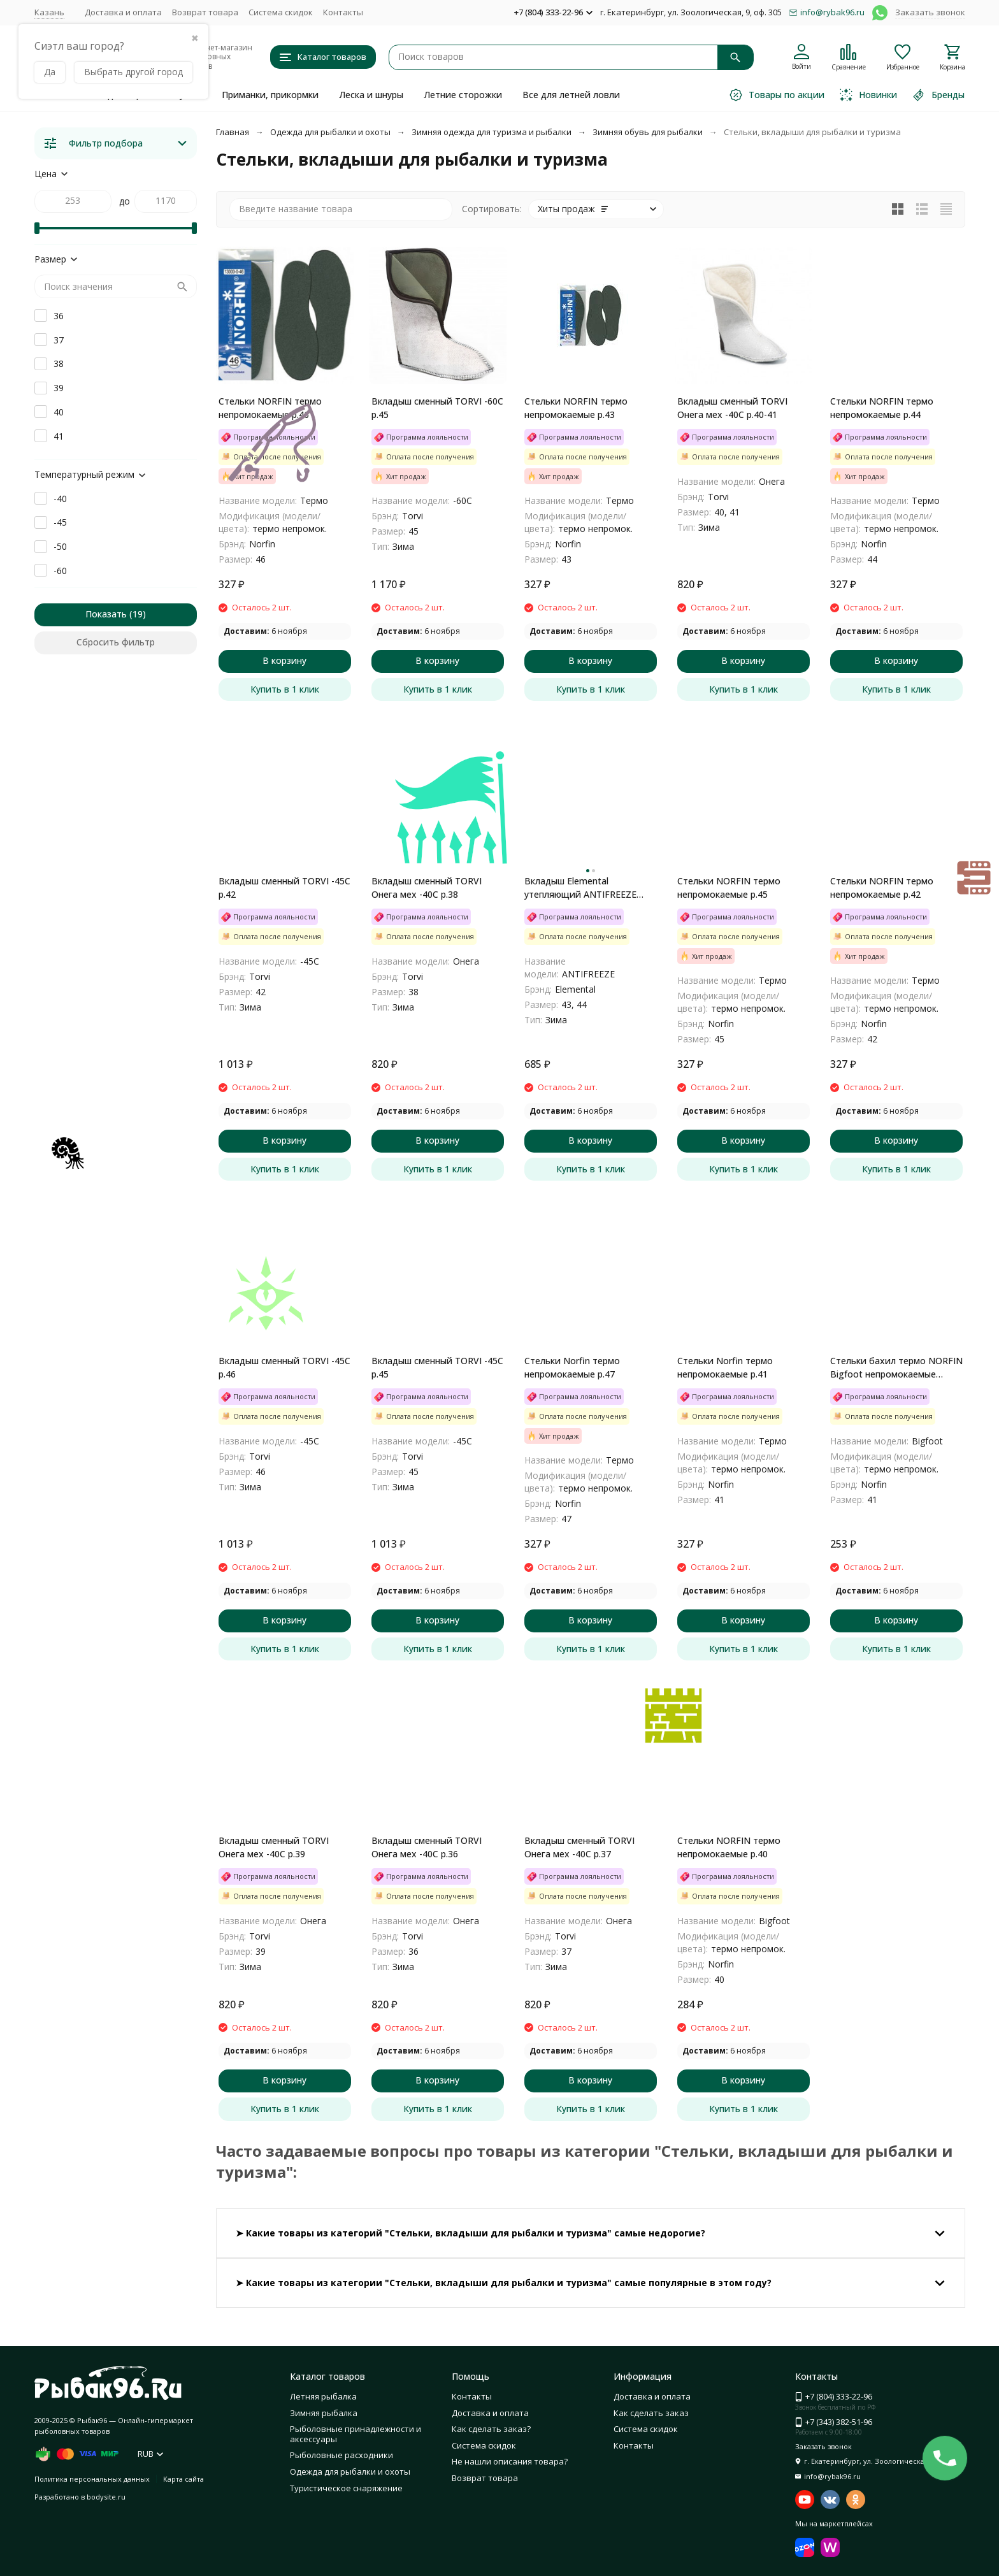 The height and width of the screenshot is (2576, 999). I want to click on select warlock or sorcerer character class, so click(266, 1293).